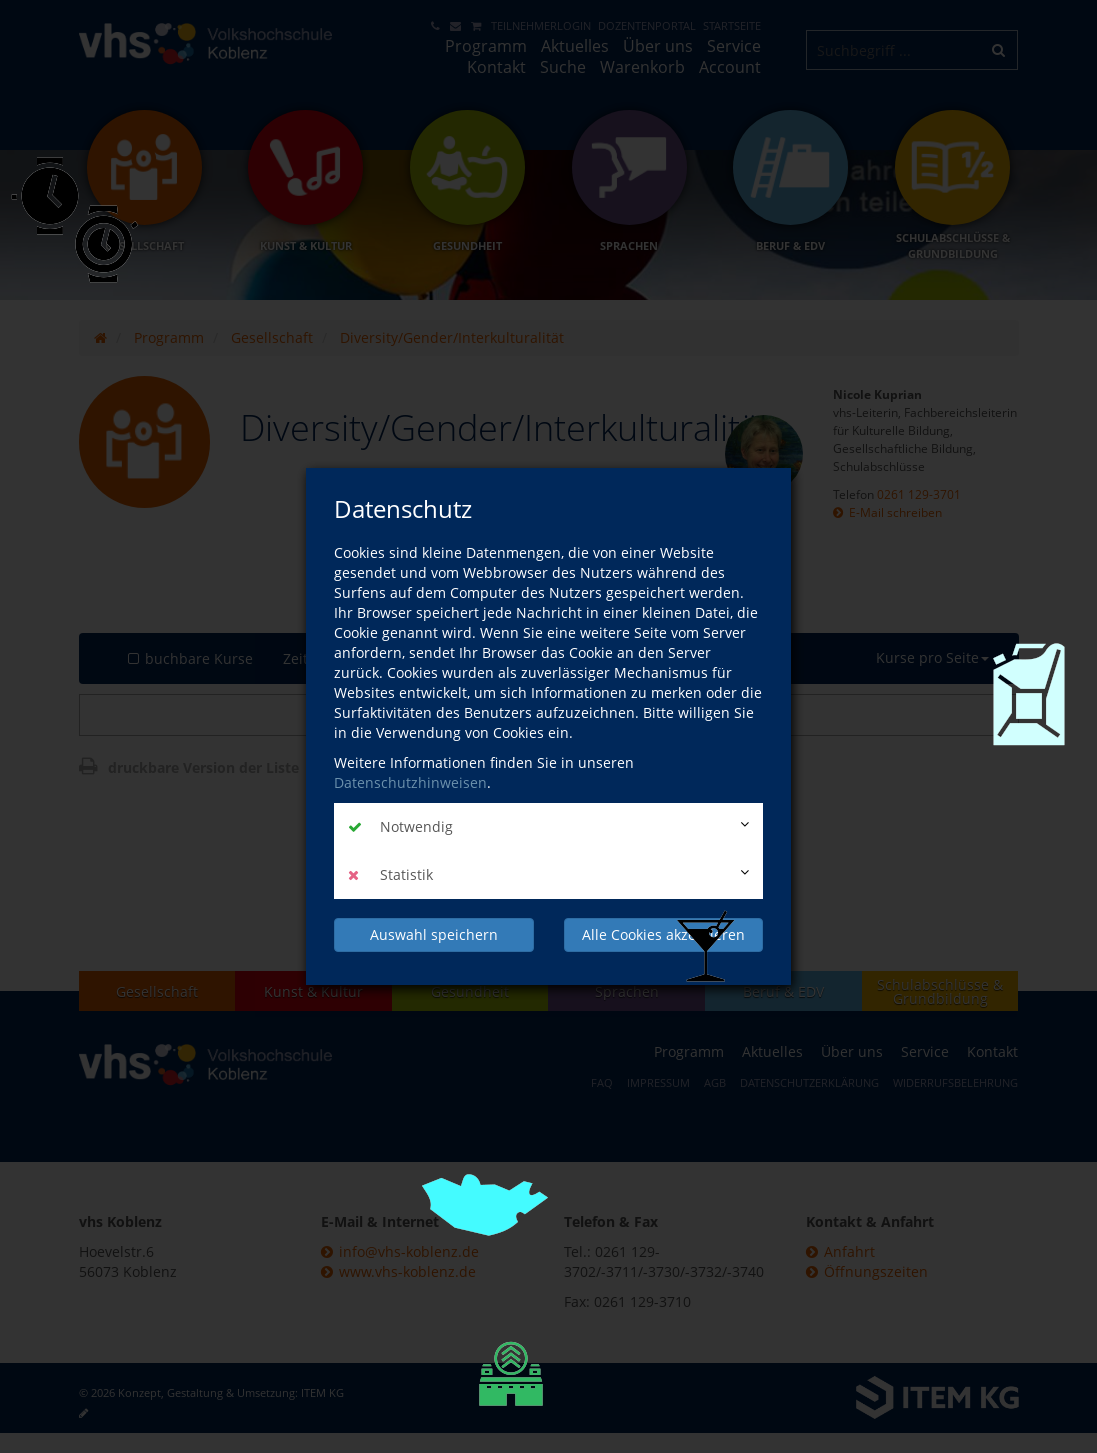 The width and height of the screenshot is (1097, 1453). Describe the element at coordinates (511, 1374) in the screenshot. I see `represents a military or defensive structure in a game` at that location.